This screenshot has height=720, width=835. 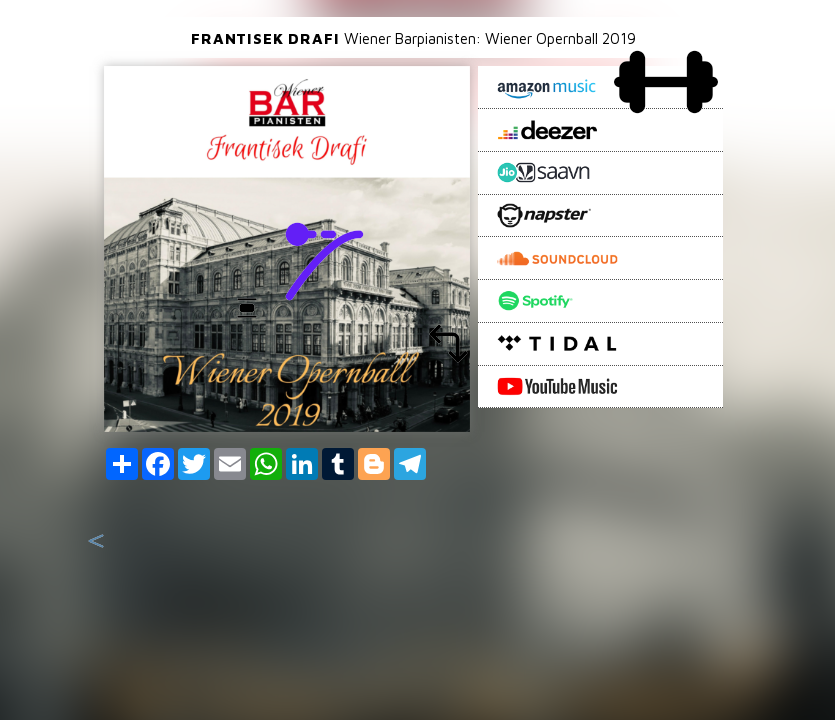 What do you see at coordinates (324, 261) in the screenshot?
I see `adjust animation easing curve` at bounding box center [324, 261].